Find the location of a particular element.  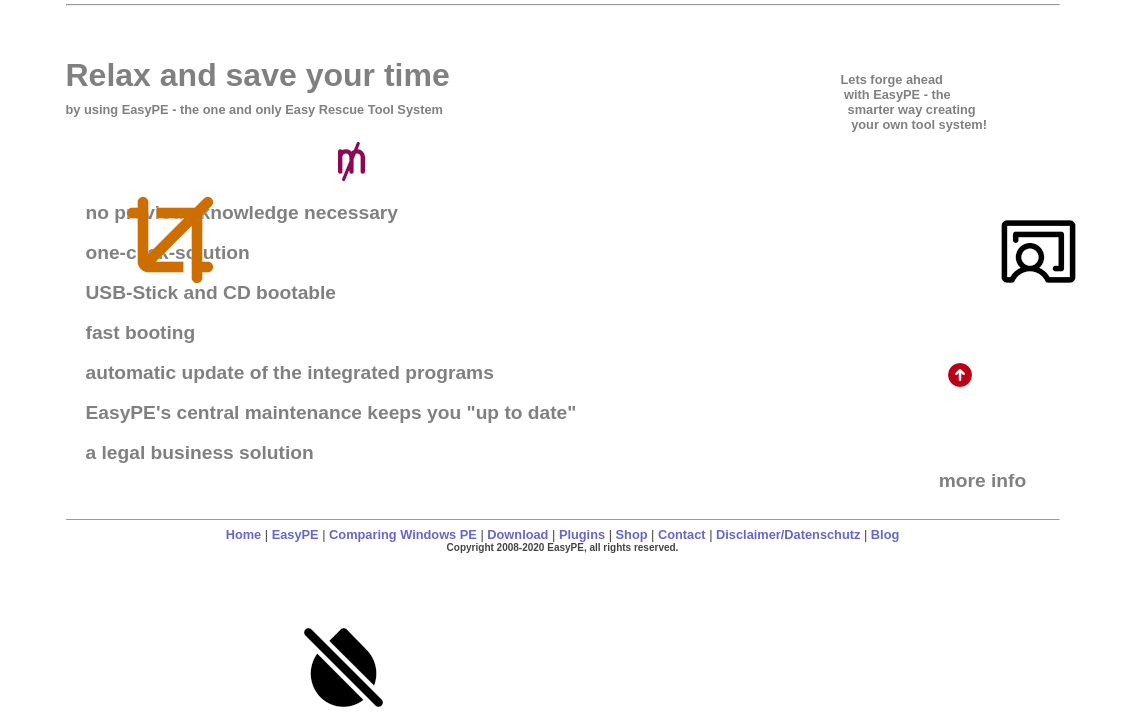

crop an image is located at coordinates (170, 240).